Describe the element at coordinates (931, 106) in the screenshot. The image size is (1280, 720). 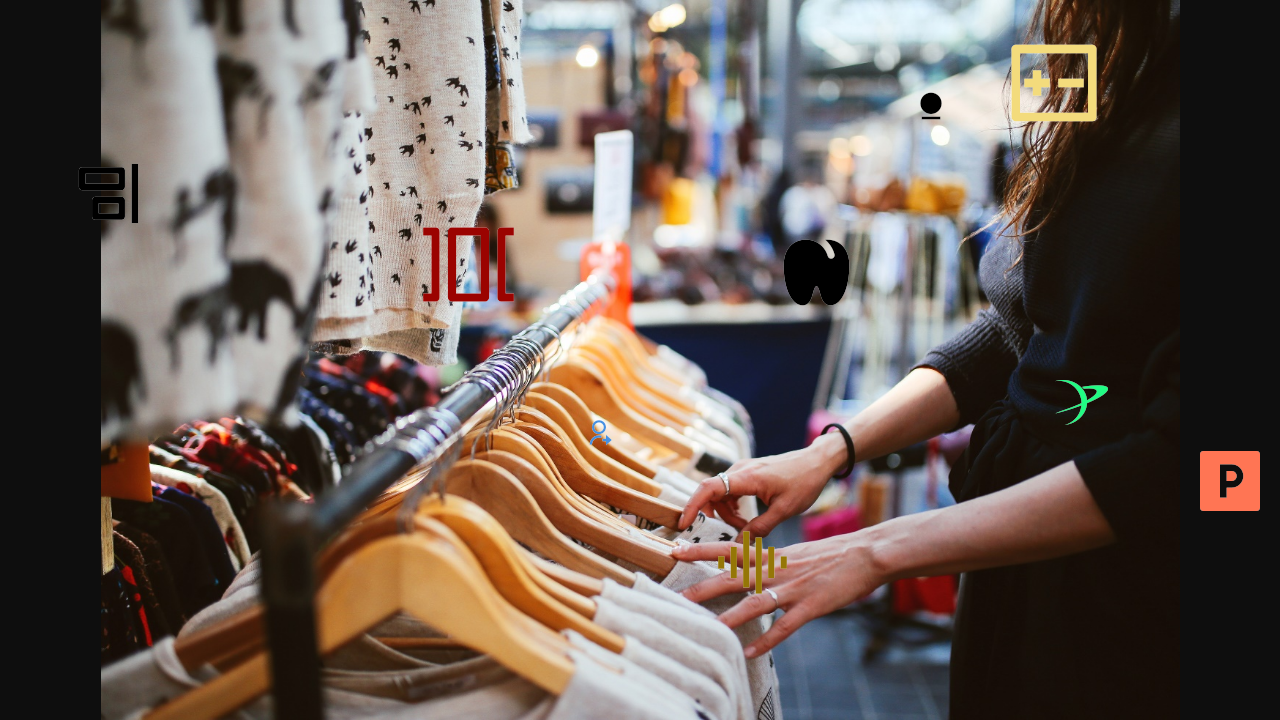
I see `view your profile` at that location.